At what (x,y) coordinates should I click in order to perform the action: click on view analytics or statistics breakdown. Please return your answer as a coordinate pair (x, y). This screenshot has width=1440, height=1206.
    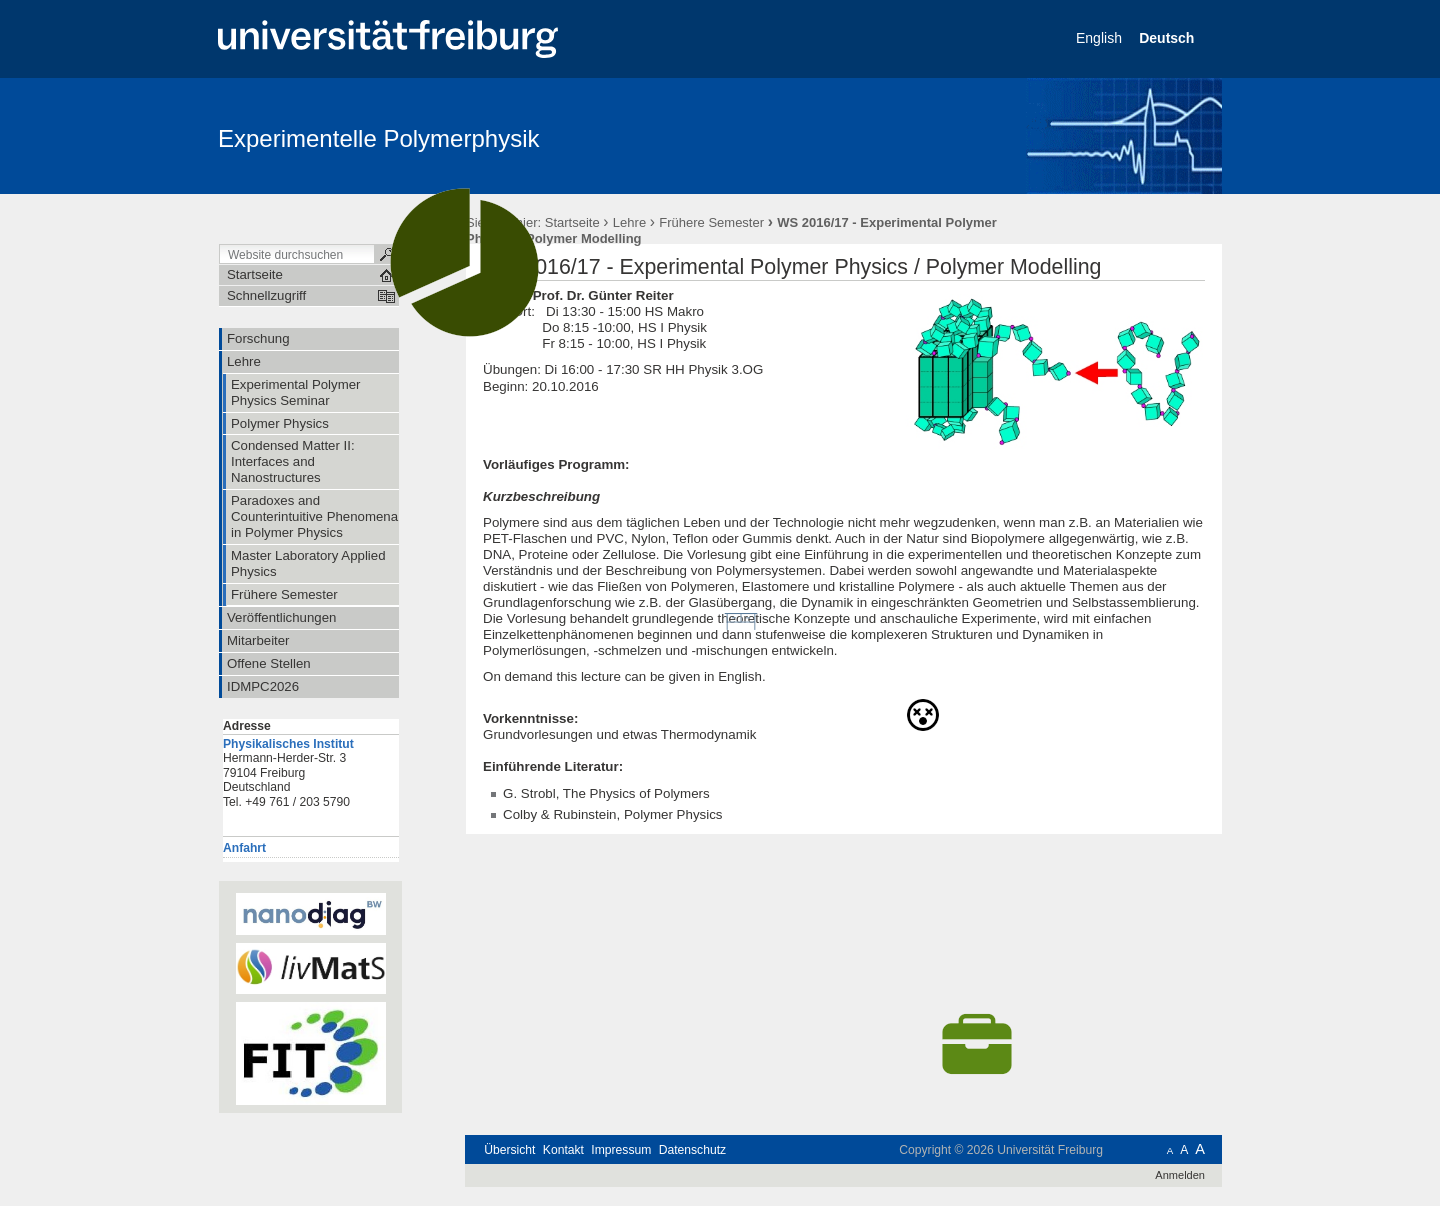
    Looking at the image, I should click on (464, 262).